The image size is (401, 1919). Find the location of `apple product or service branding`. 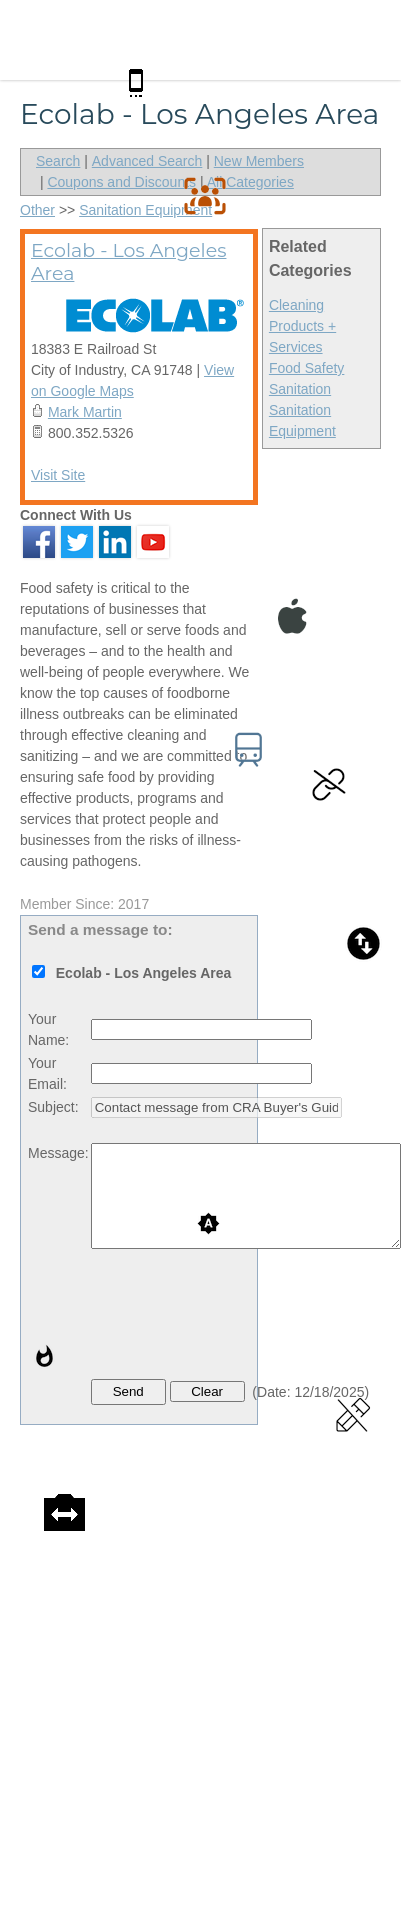

apple product or service branding is located at coordinates (293, 617).